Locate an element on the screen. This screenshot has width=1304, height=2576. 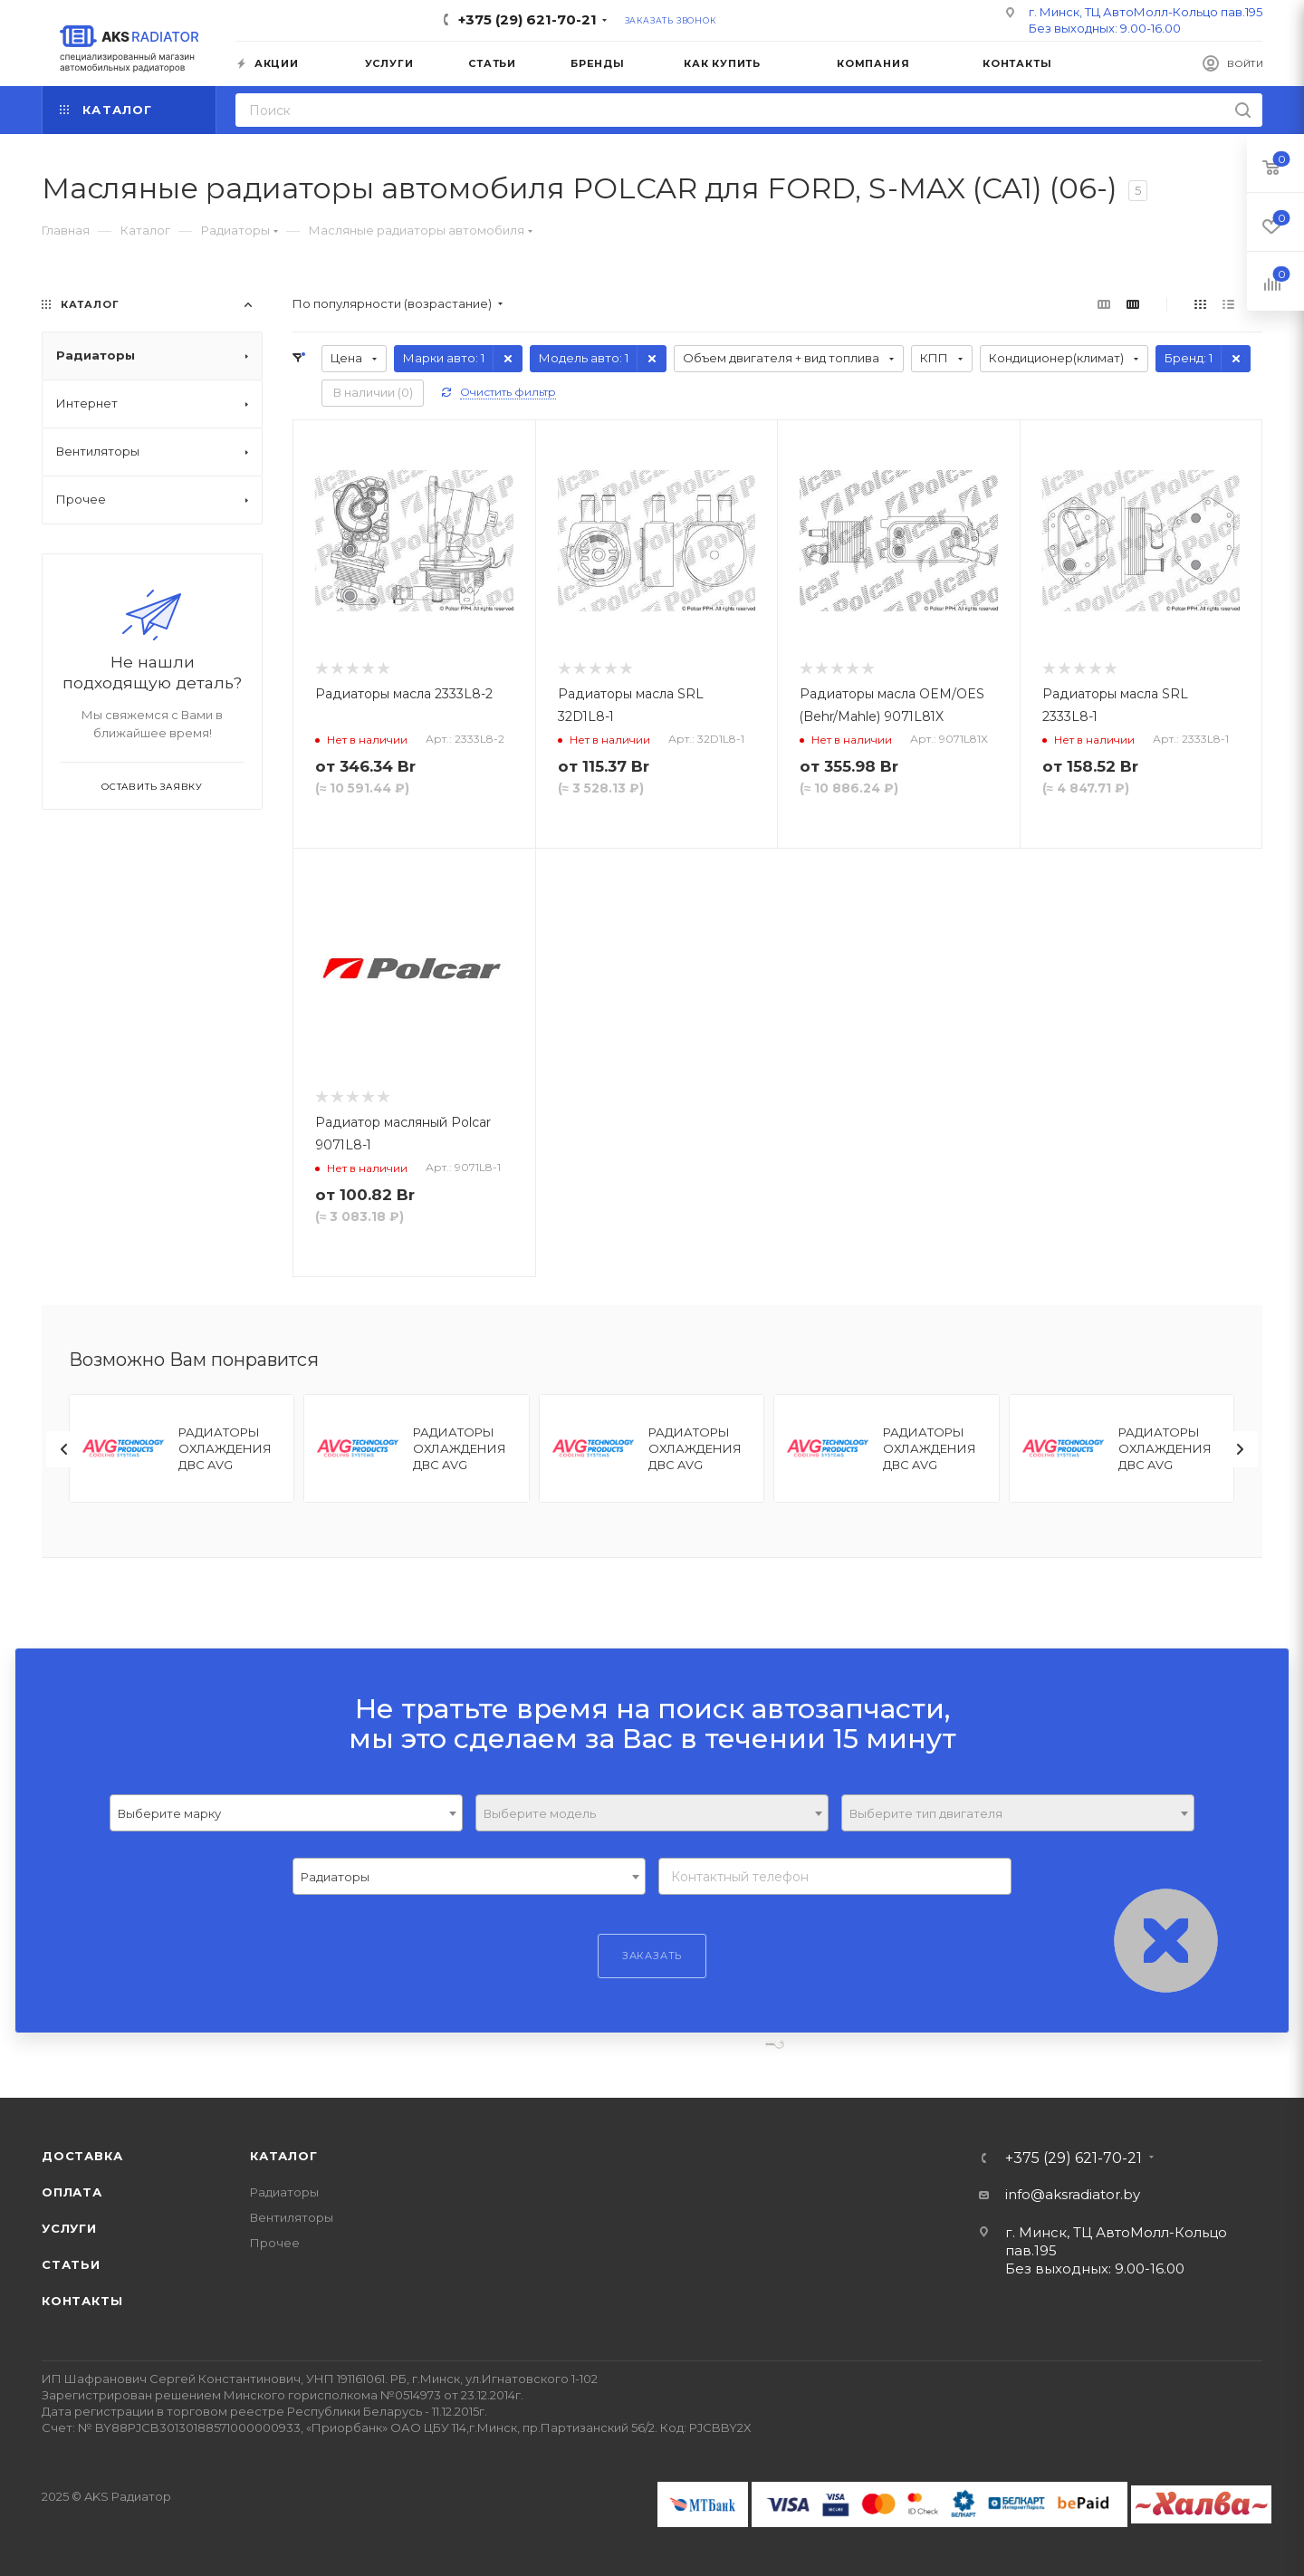
delete selected item is located at coordinates (1165, 1940).